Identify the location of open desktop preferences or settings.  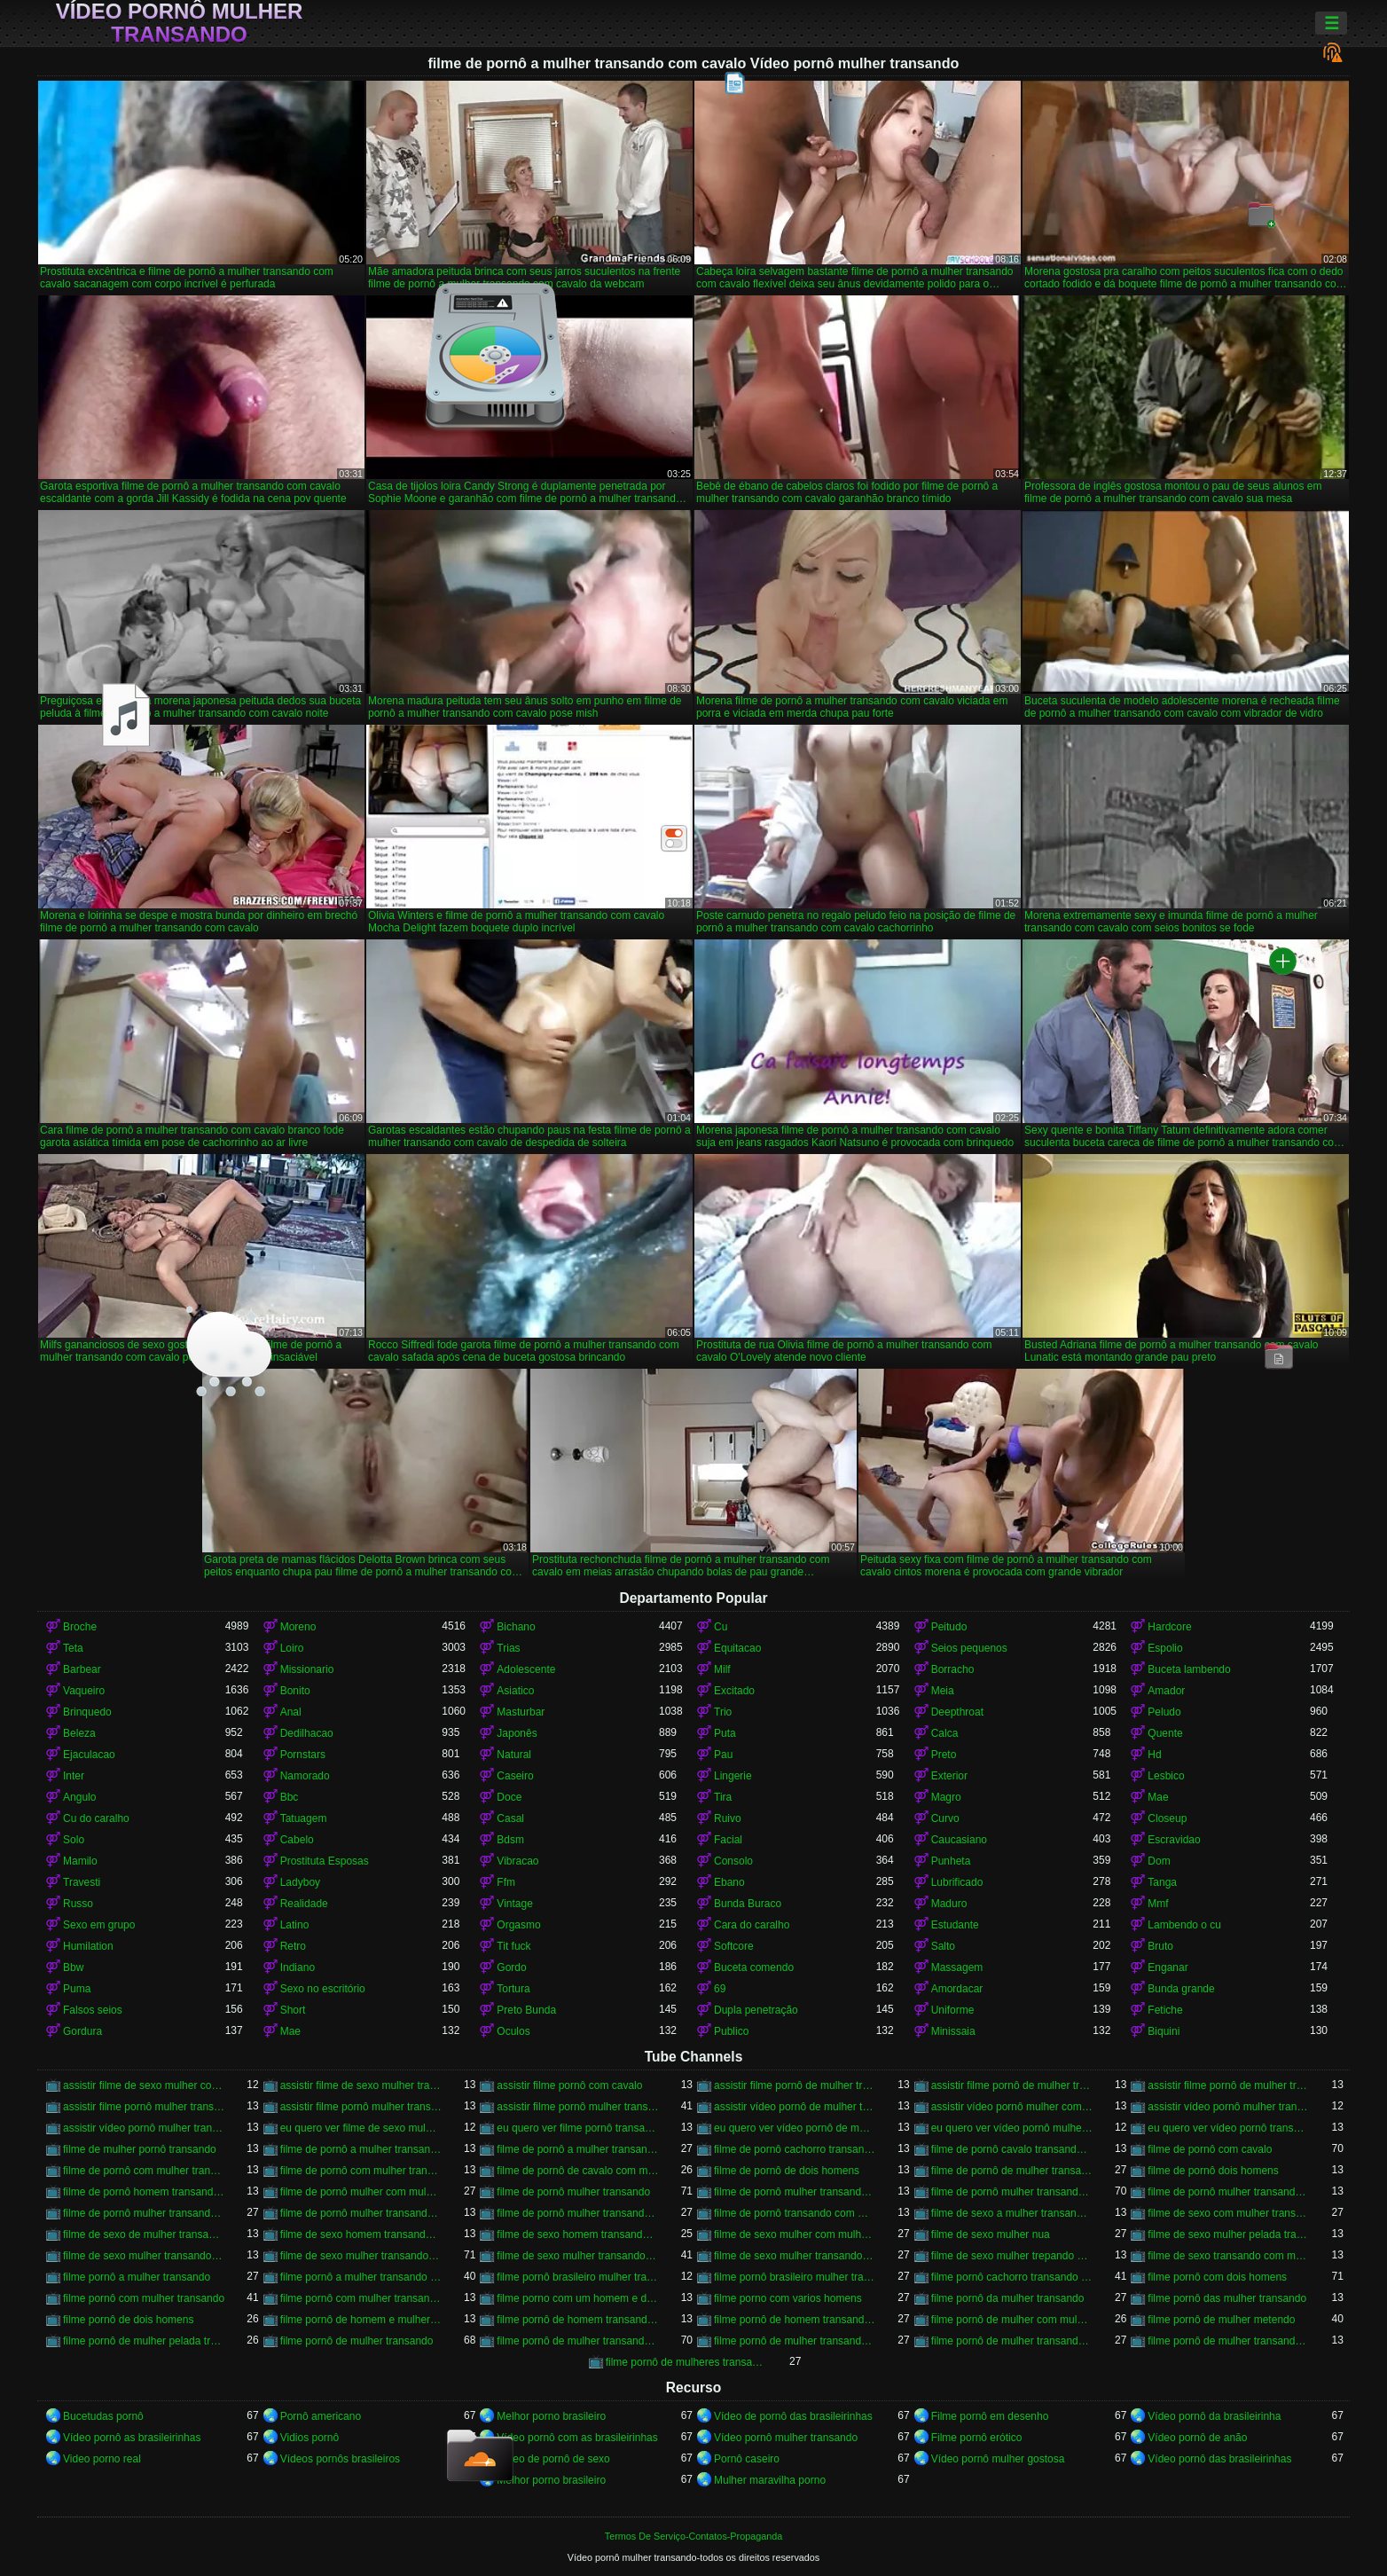
(674, 838).